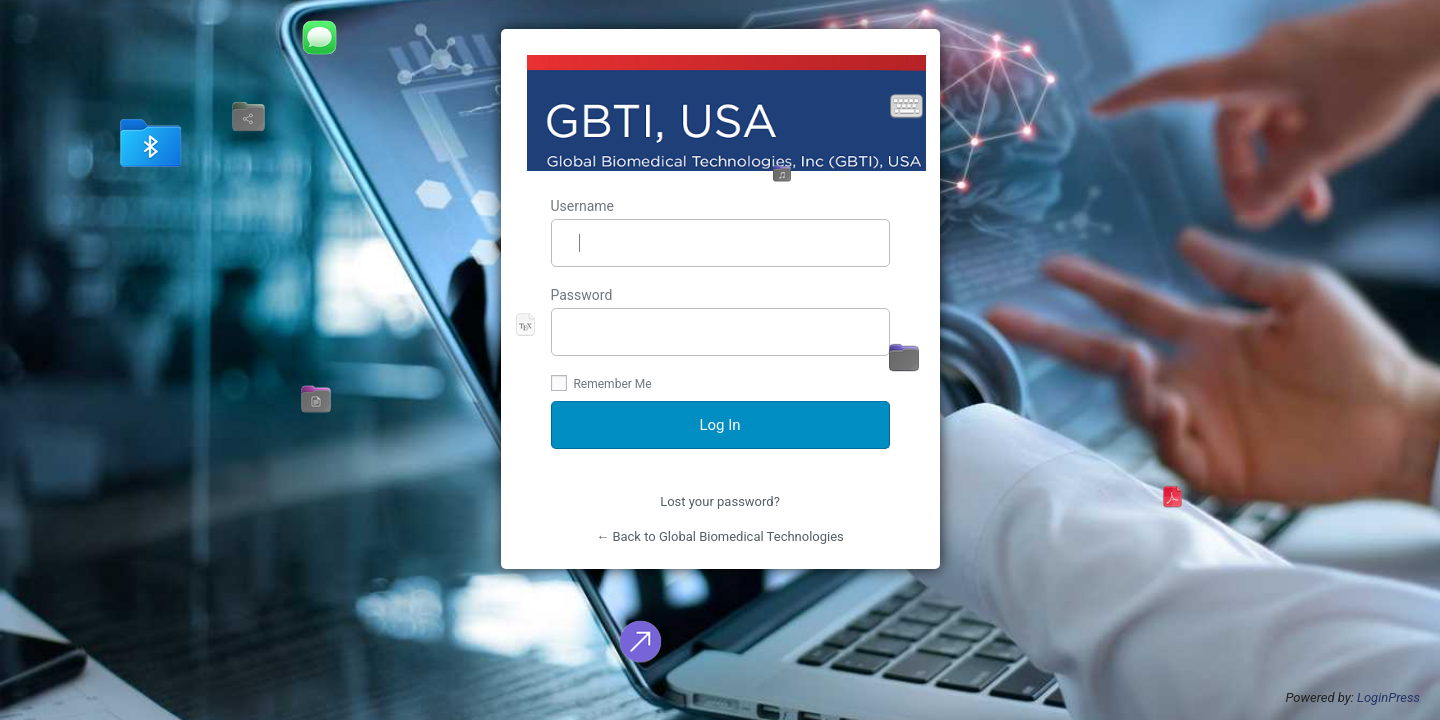 The width and height of the screenshot is (1440, 720). Describe the element at coordinates (906, 106) in the screenshot. I see `access keyboard settings` at that location.